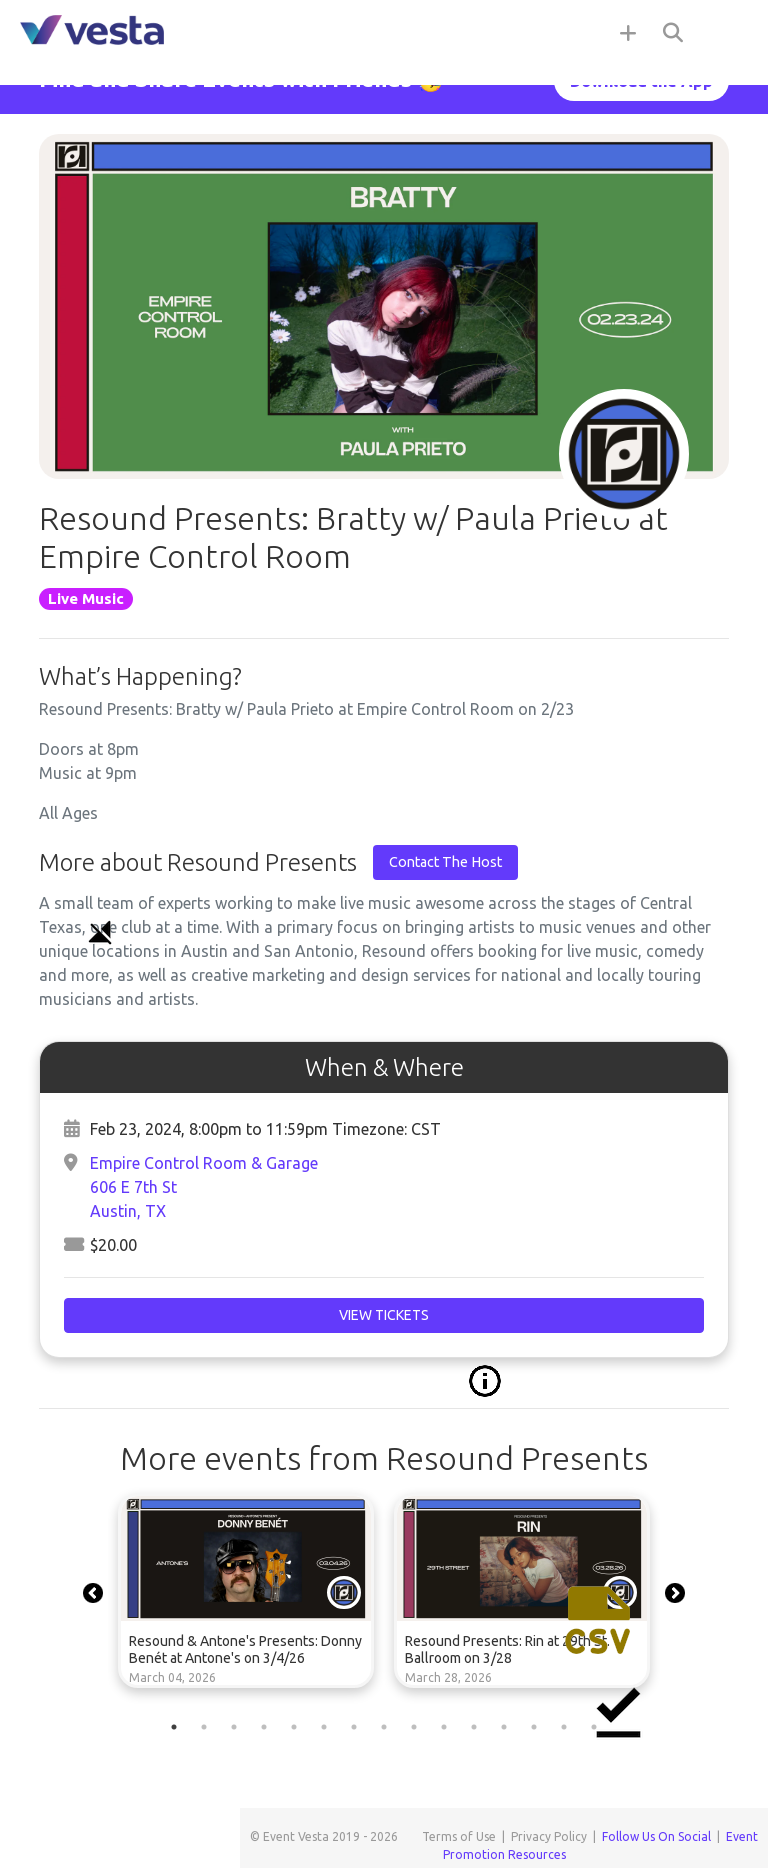 This screenshot has width=768, height=1868. Describe the element at coordinates (599, 1623) in the screenshot. I see `open or view a CSV file` at that location.